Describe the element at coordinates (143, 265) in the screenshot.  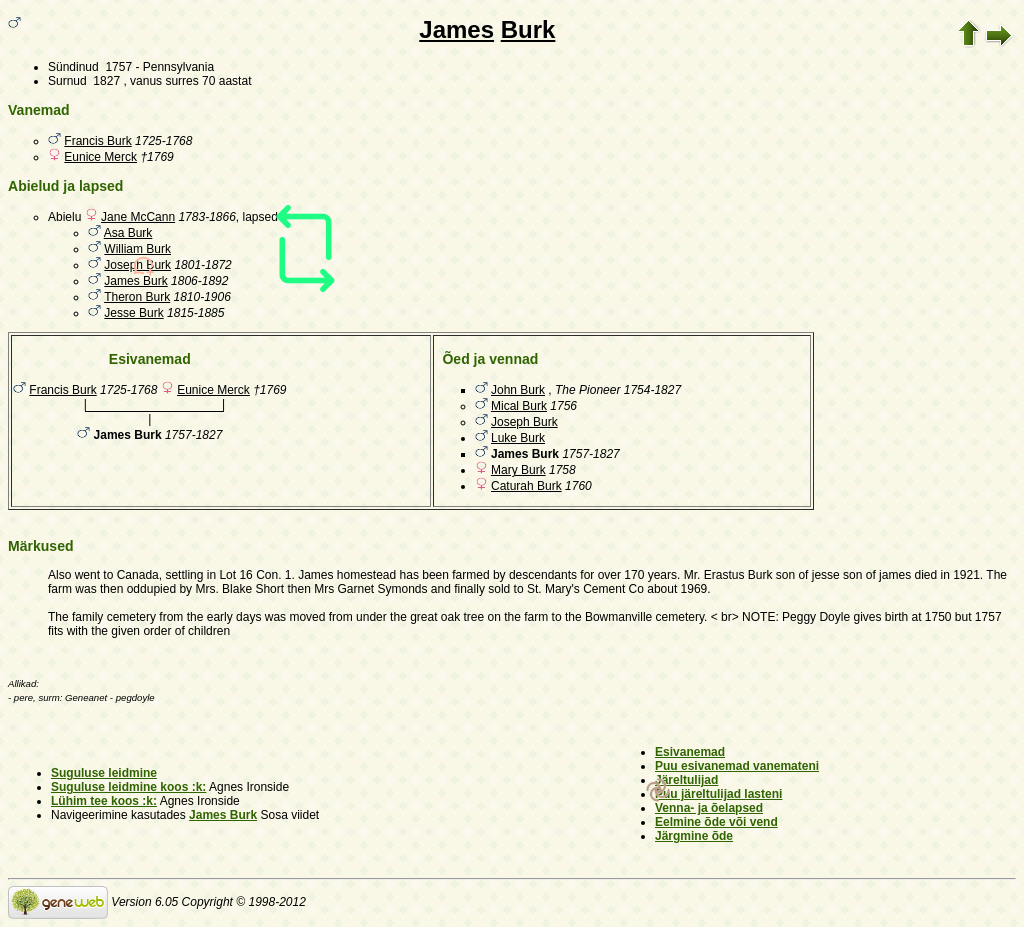
I see `start a new conversation` at that location.